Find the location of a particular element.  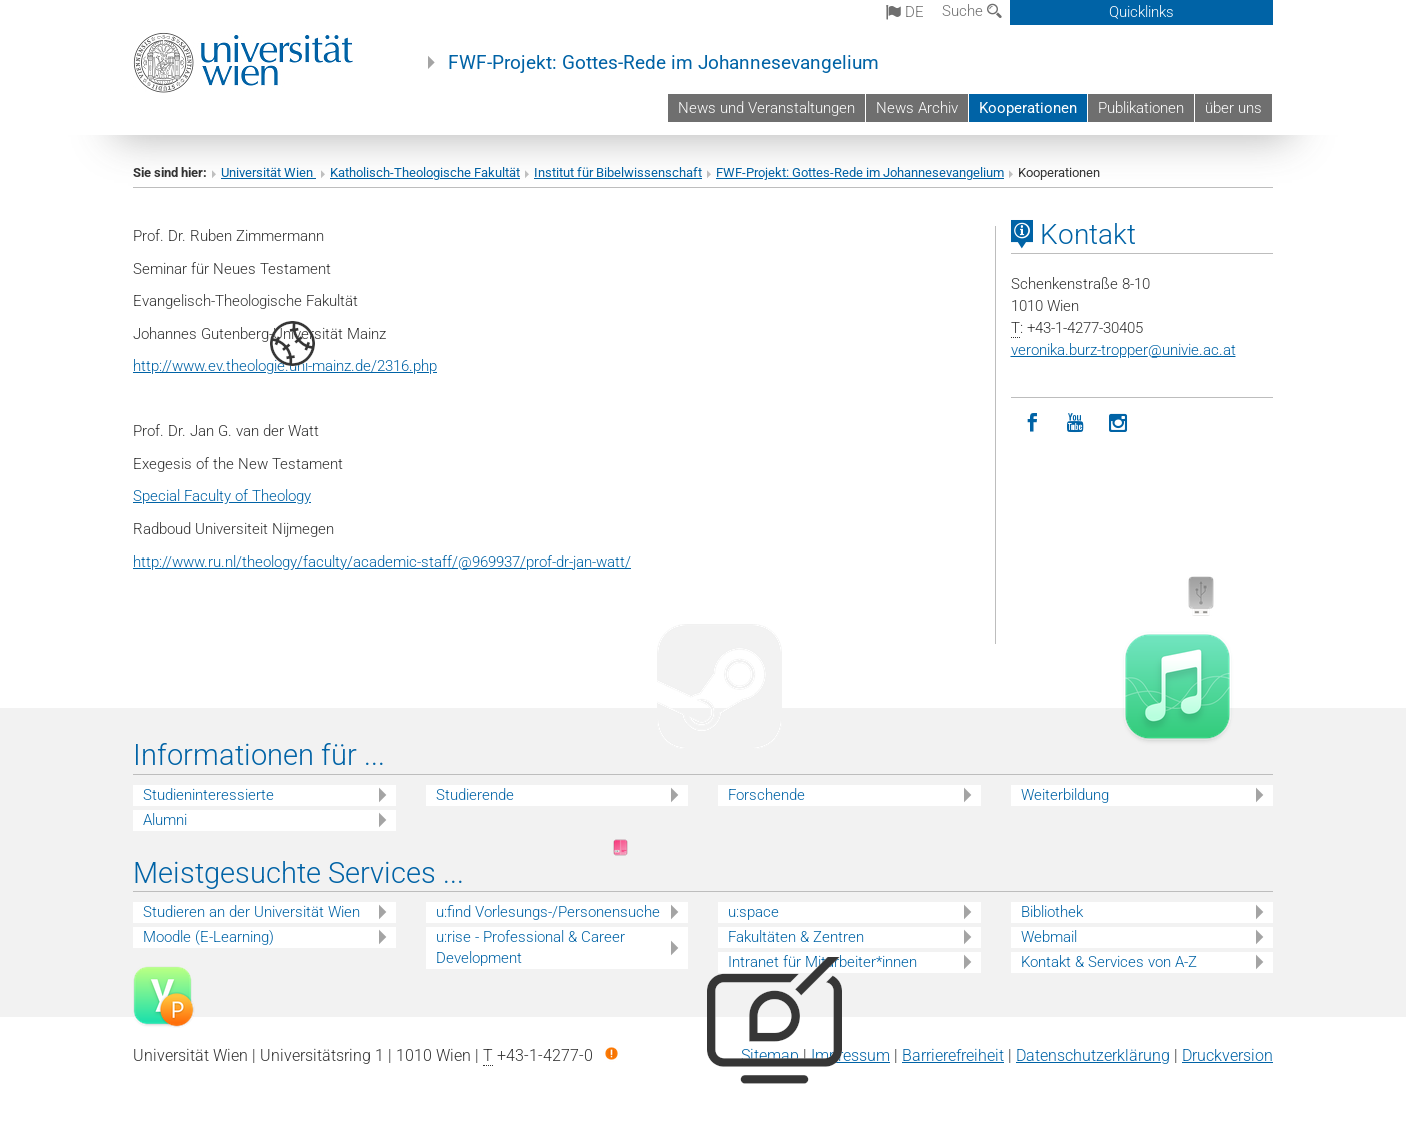

open lx music desktop app is located at coordinates (1177, 686).